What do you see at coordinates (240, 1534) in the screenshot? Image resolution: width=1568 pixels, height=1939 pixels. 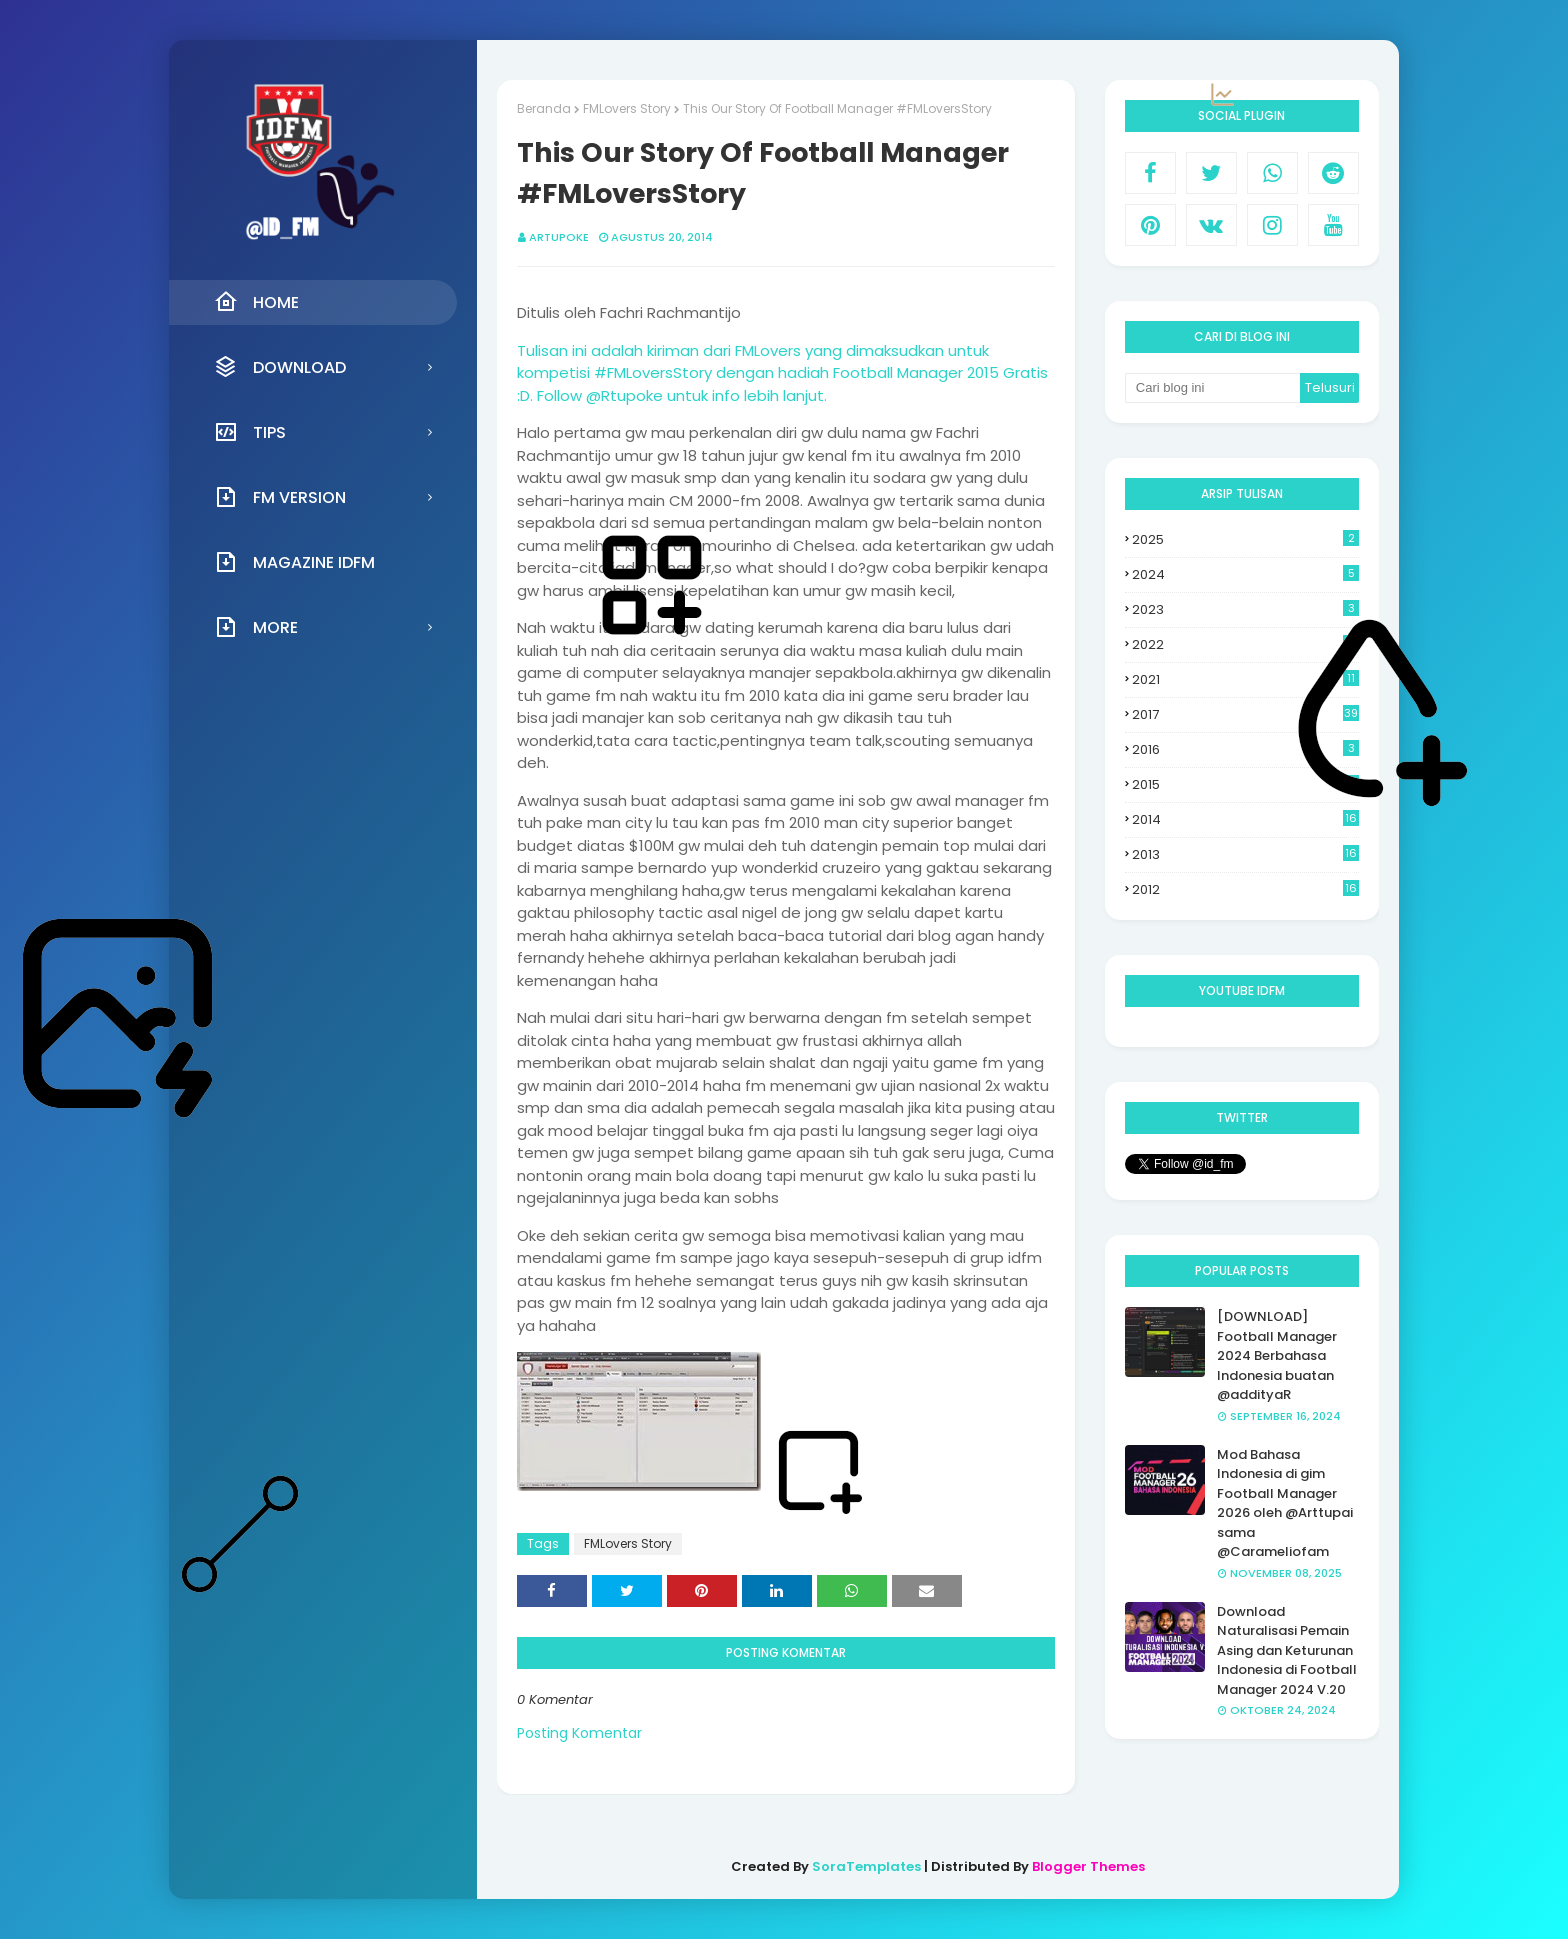 I see `draw a line segment between two points` at bounding box center [240, 1534].